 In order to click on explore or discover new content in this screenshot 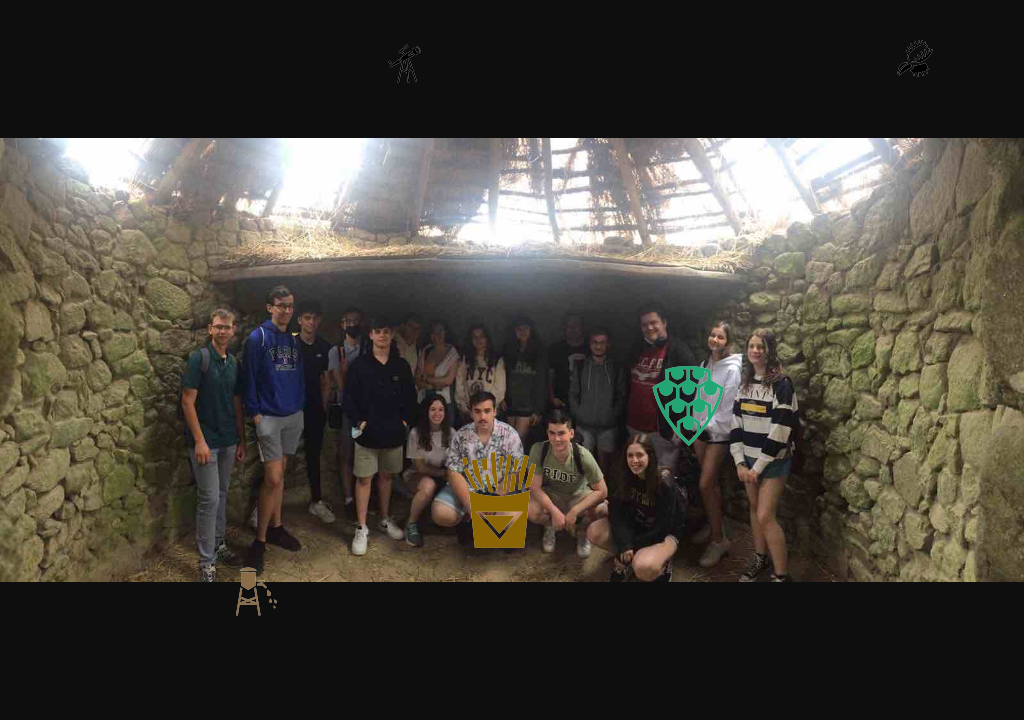, I will do `click(404, 63)`.